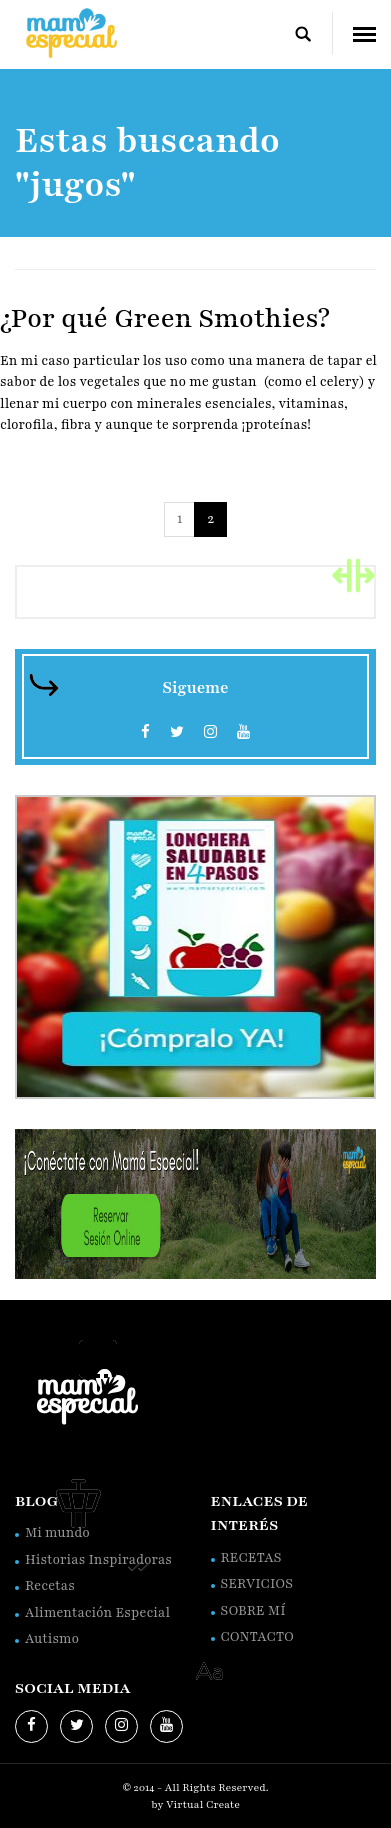 The image size is (391, 1828). Describe the element at coordinates (139, 1567) in the screenshot. I see `indicates multiple items selected or completed` at that location.